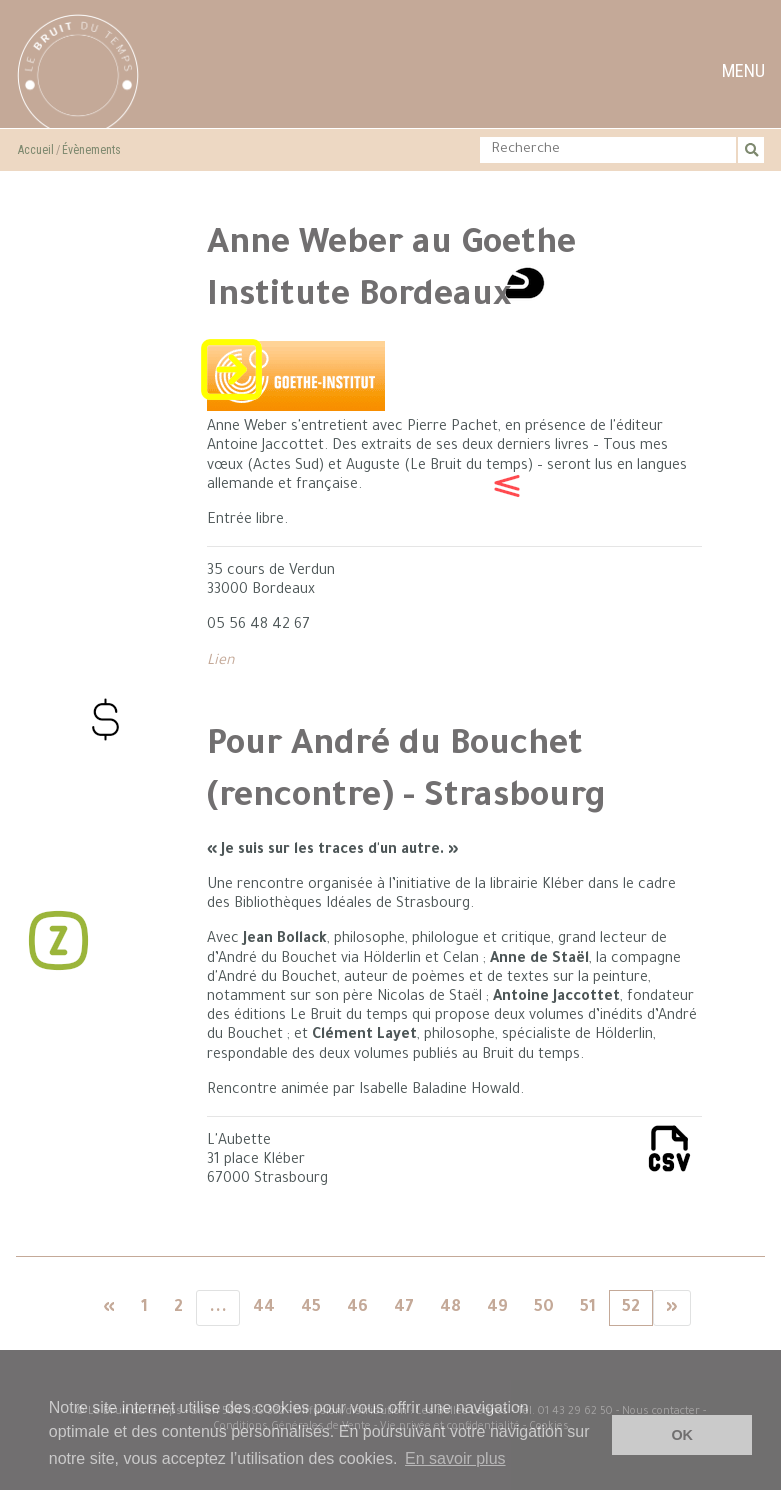 The image size is (781, 1490). Describe the element at coordinates (231, 369) in the screenshot. I see `proceed to the next step` at that location.